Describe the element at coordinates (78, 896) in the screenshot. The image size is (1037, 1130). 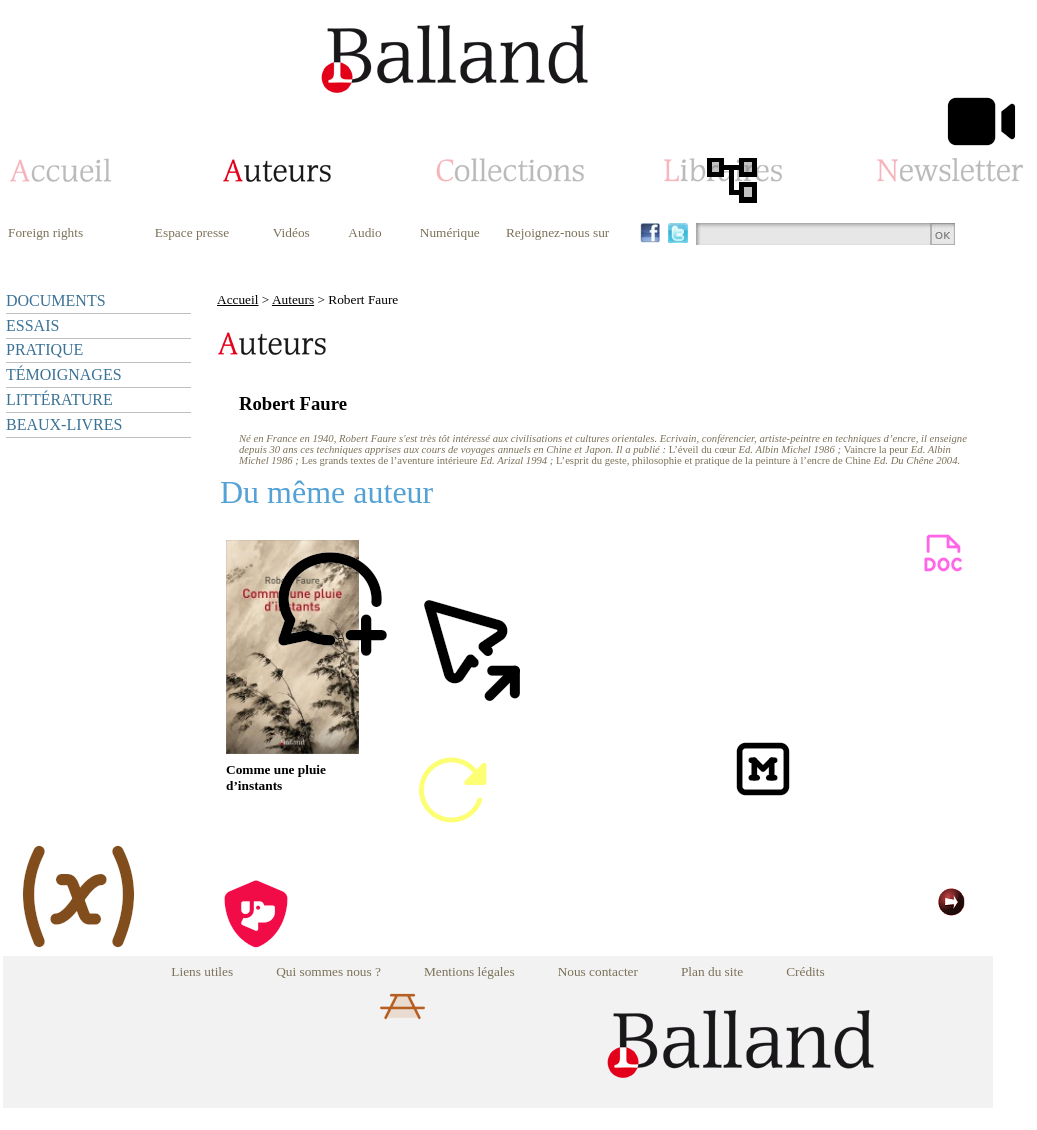
I see `represents a variable or dynamic value in code` at that location.